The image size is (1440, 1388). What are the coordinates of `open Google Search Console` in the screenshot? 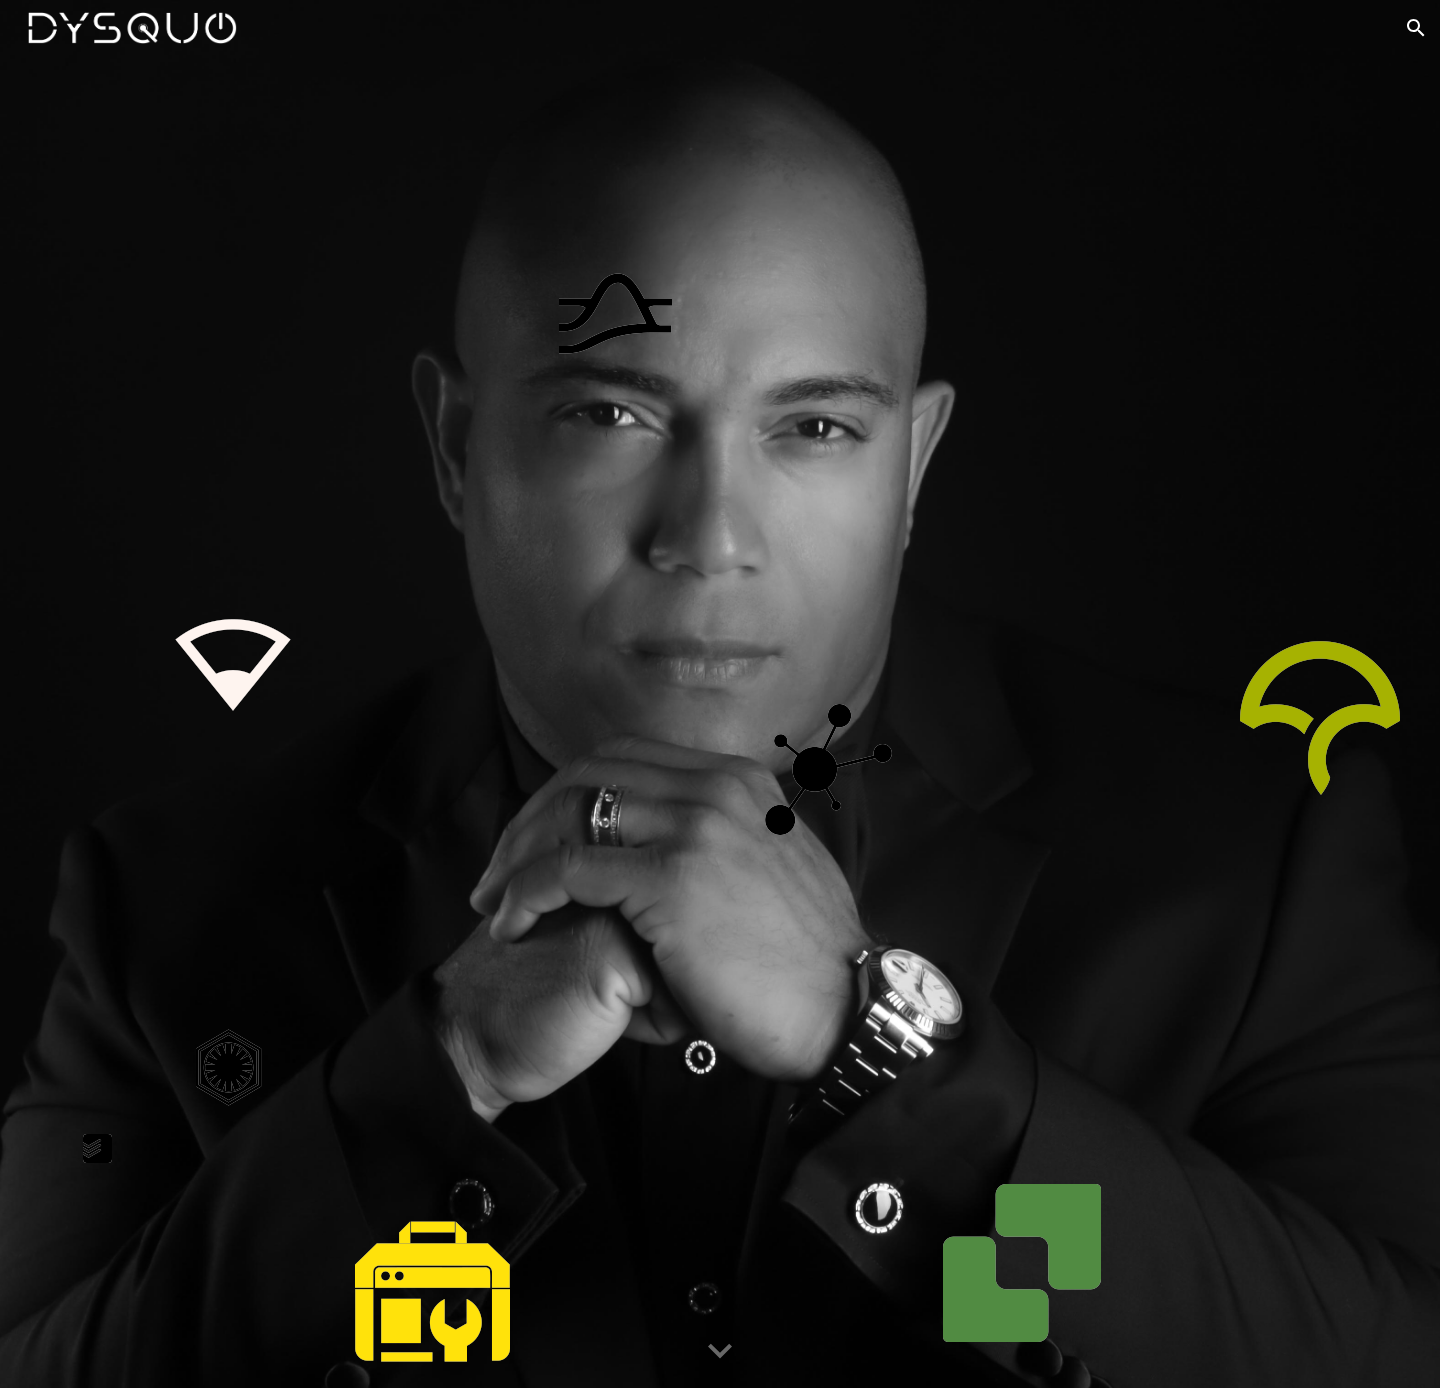 It's located at (432, 1291).